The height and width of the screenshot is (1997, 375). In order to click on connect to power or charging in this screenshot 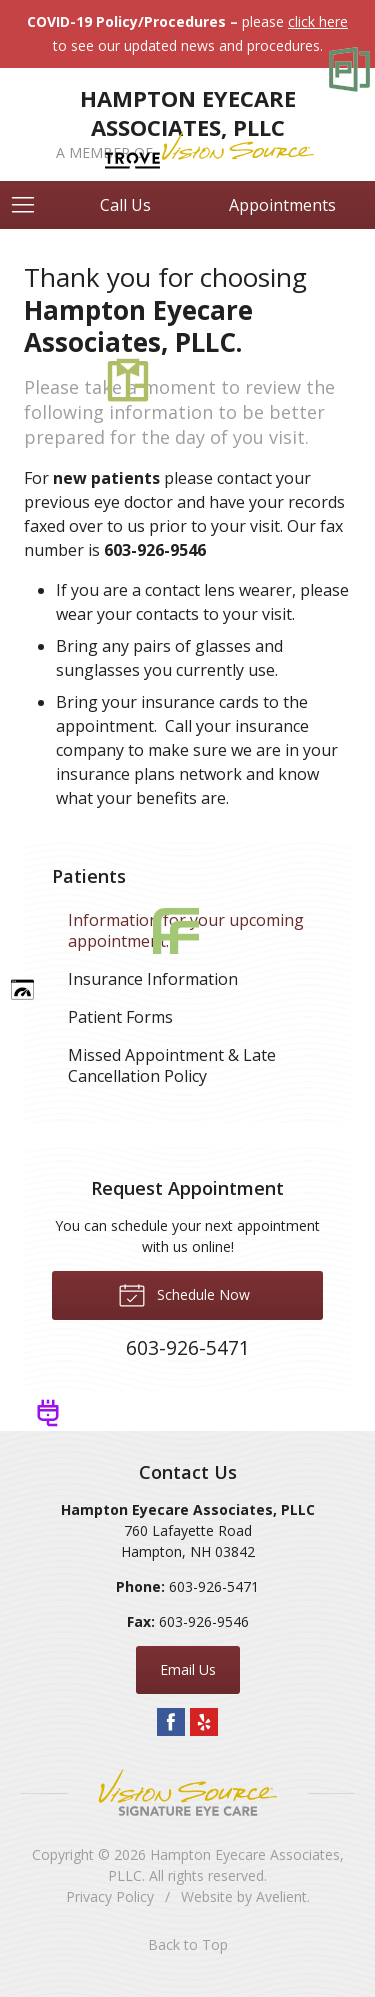, I will do `click(48, 1413)`.